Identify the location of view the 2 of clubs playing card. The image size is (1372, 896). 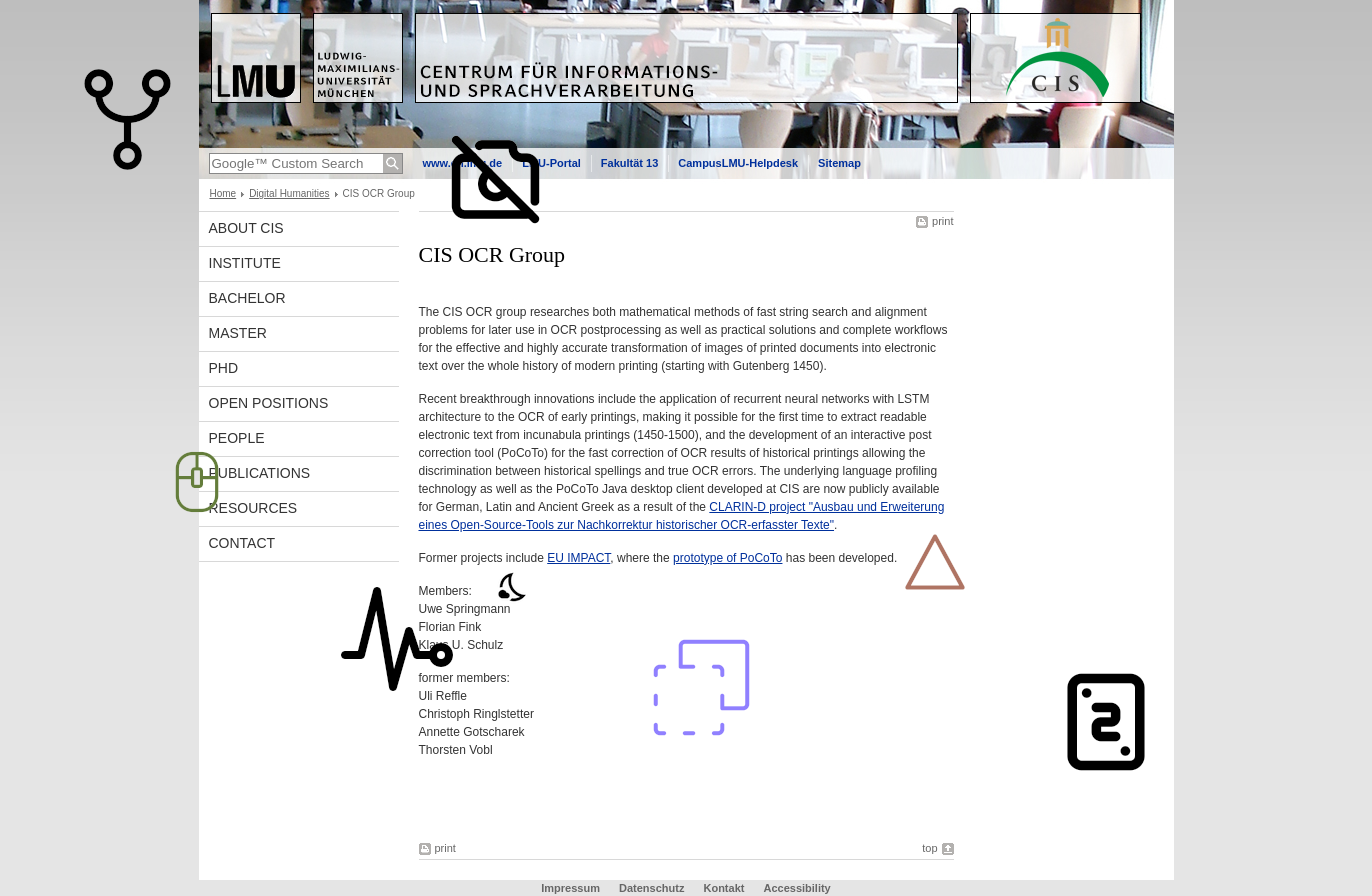
(1106, 722).